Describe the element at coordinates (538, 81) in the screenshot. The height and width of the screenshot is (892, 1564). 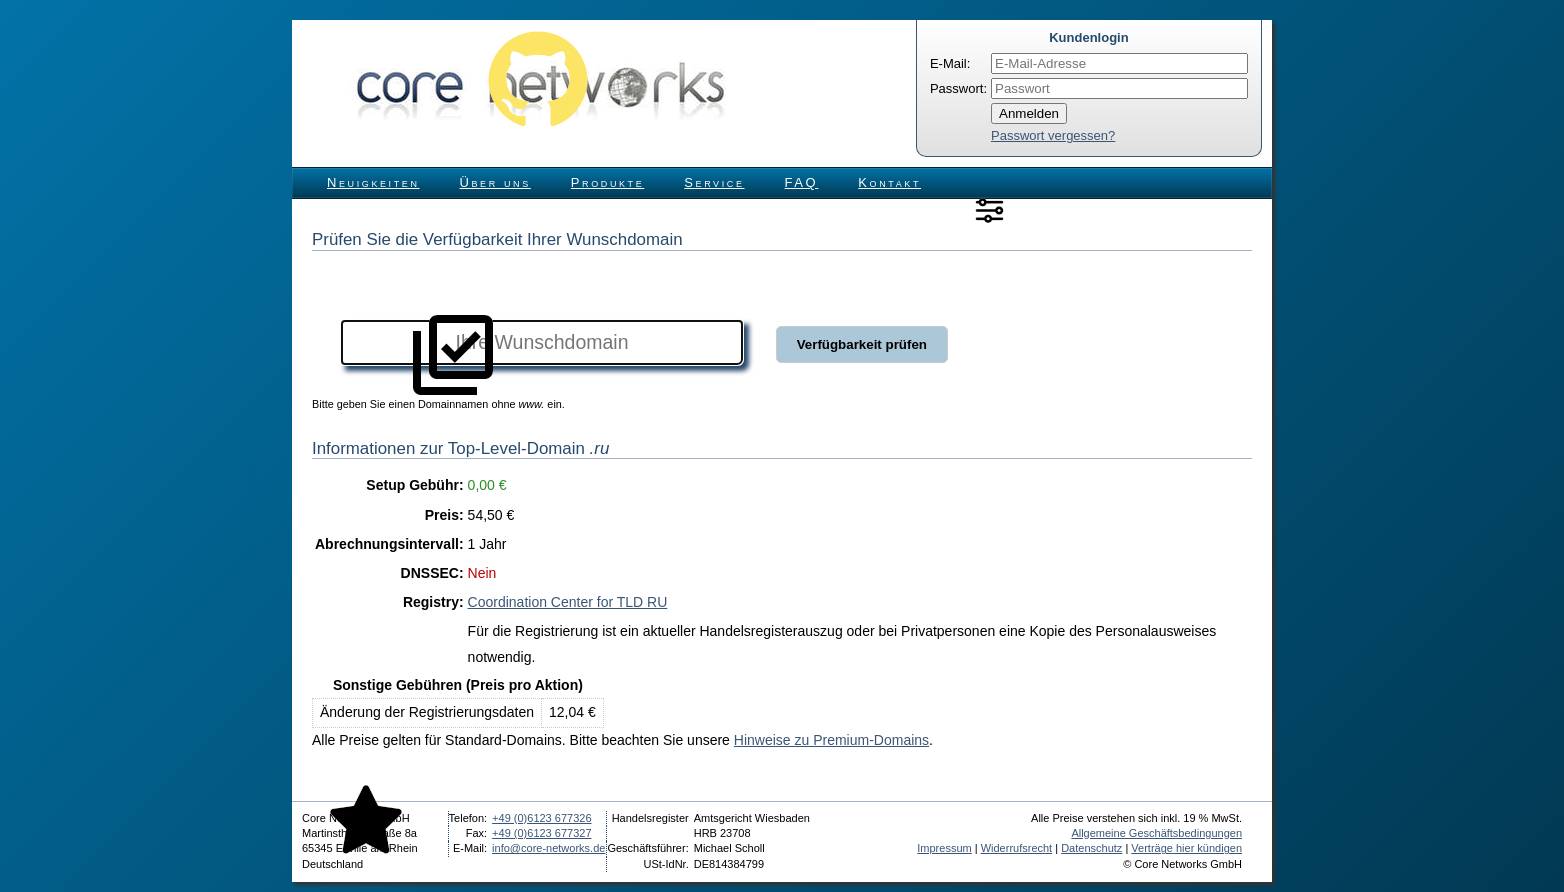
I see `visit github profile or repository` at that location.